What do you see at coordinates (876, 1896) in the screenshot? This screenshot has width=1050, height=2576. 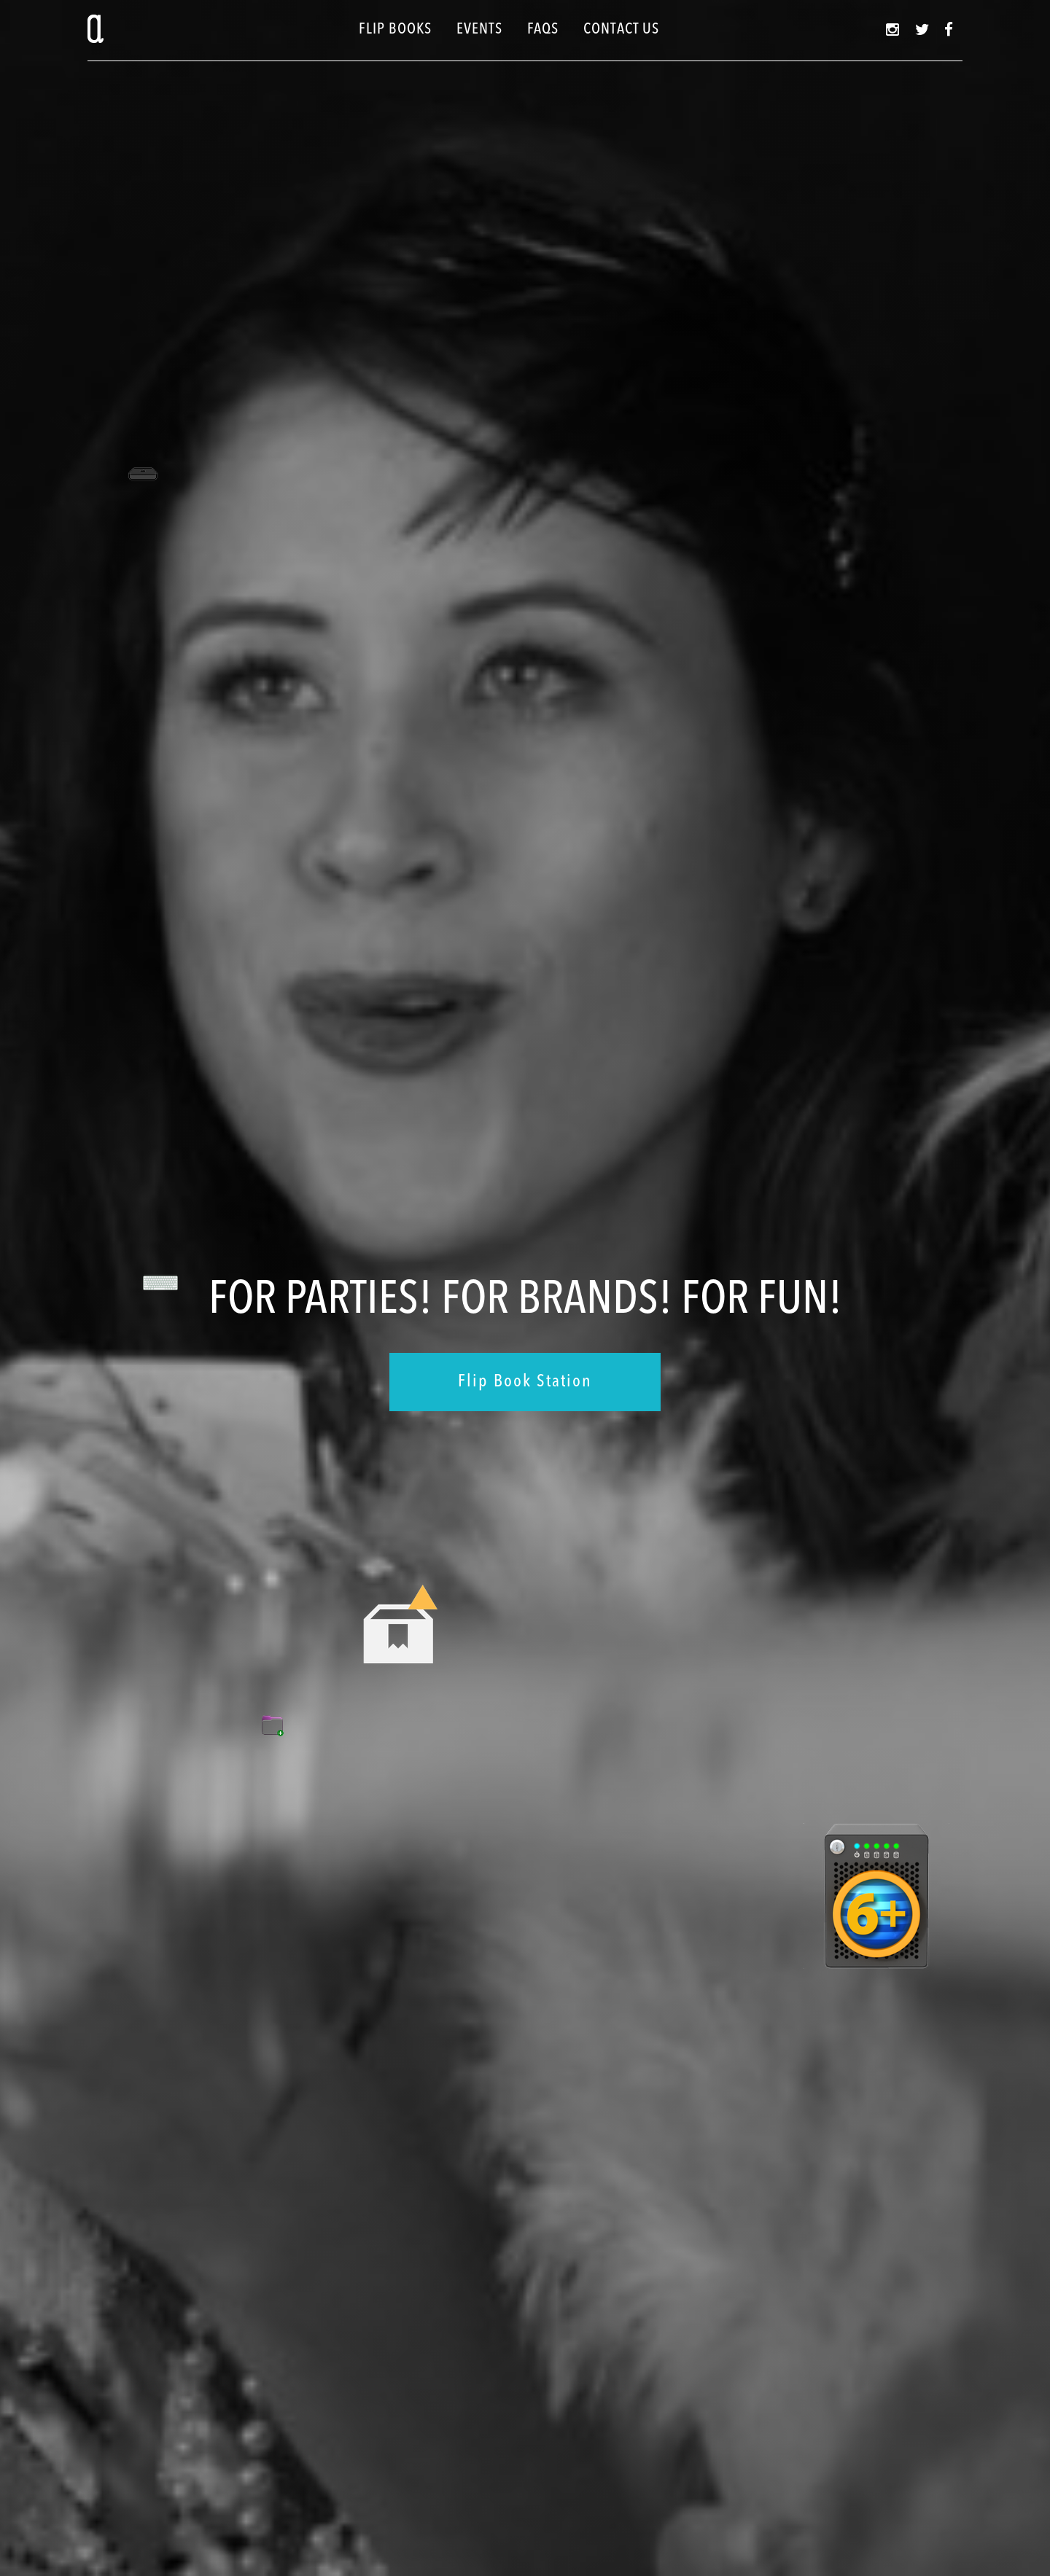 I see `RAID 6+ storage configuration or disk array` at bounding box center [876, 1896].